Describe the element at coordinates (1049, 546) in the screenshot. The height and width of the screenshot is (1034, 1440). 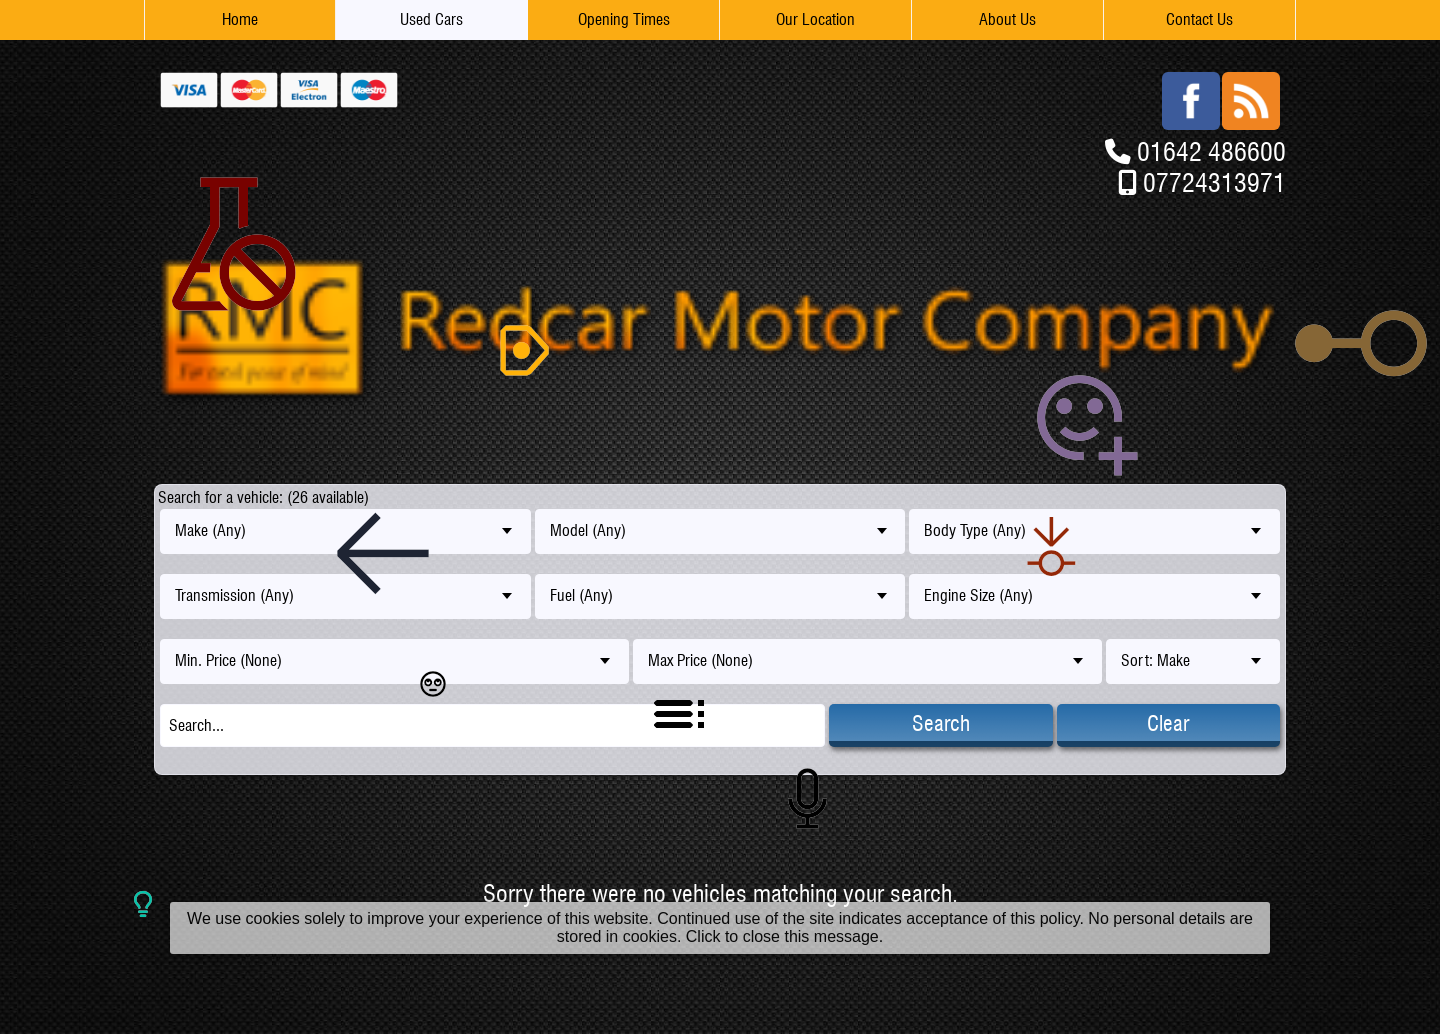
I see `pull changes from a remote repository` at that location.